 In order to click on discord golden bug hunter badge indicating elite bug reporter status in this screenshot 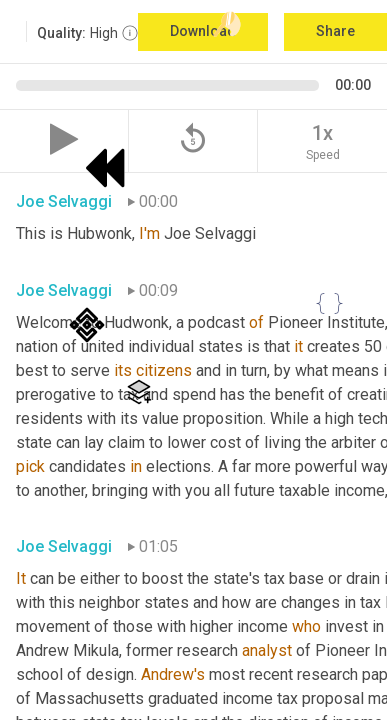, I will do `click(227, 24)`.